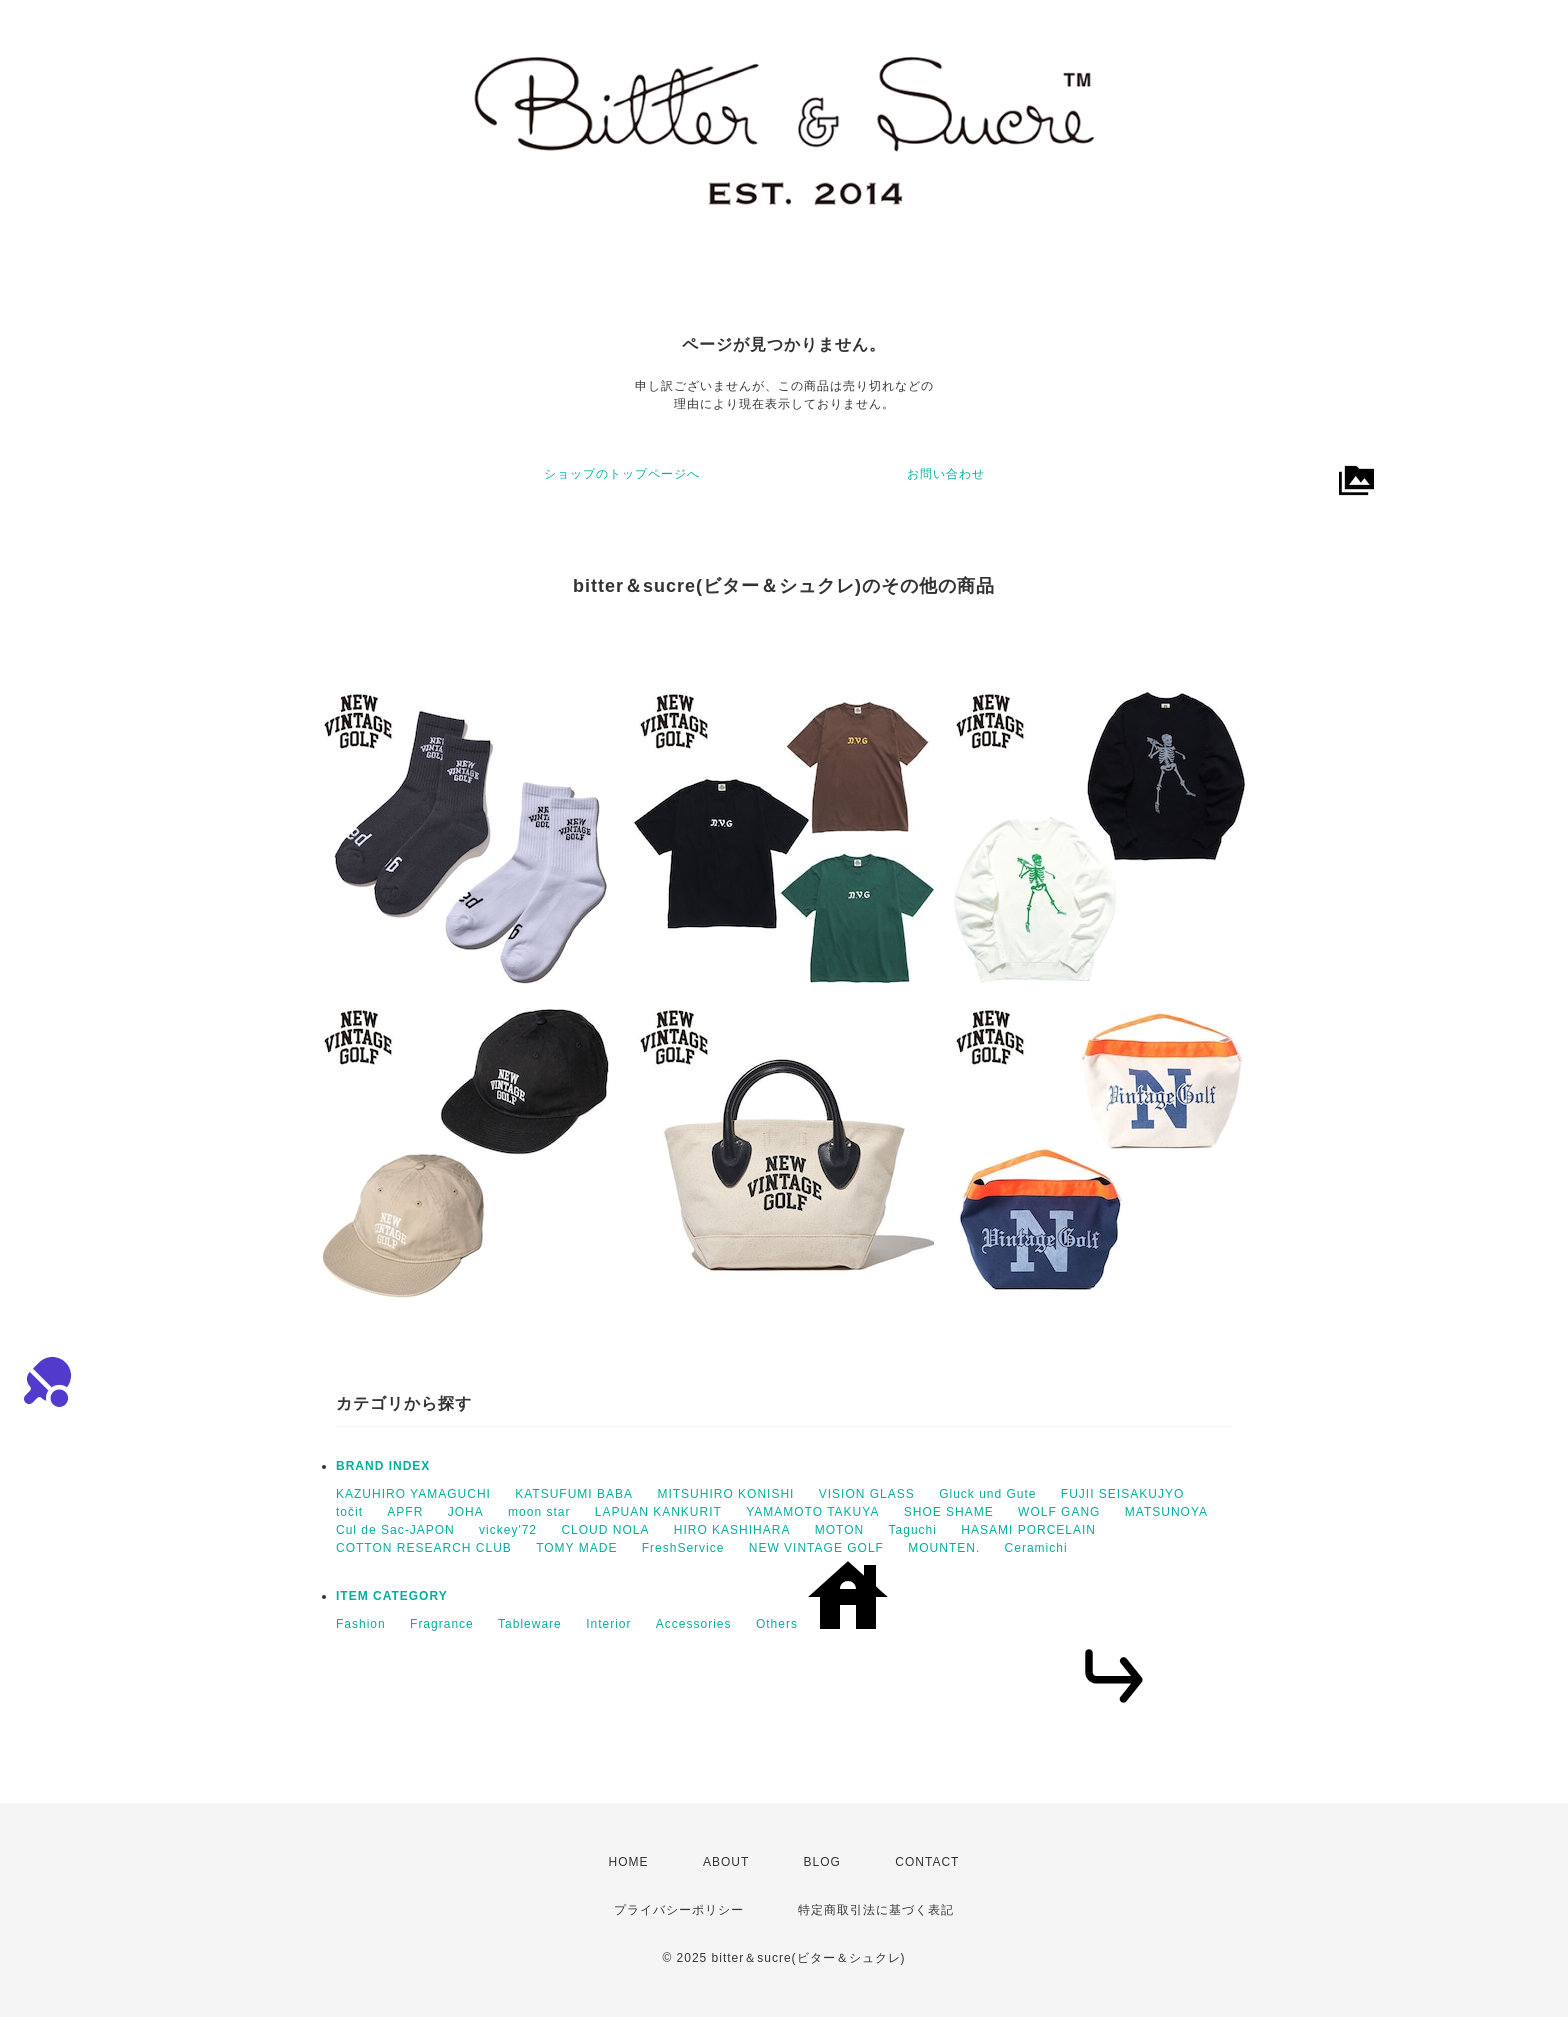 Image resolution: width=1568 pixels, height=2017 pixels. I want to click on access table tennis or ping pong games, so click(47, 1380).